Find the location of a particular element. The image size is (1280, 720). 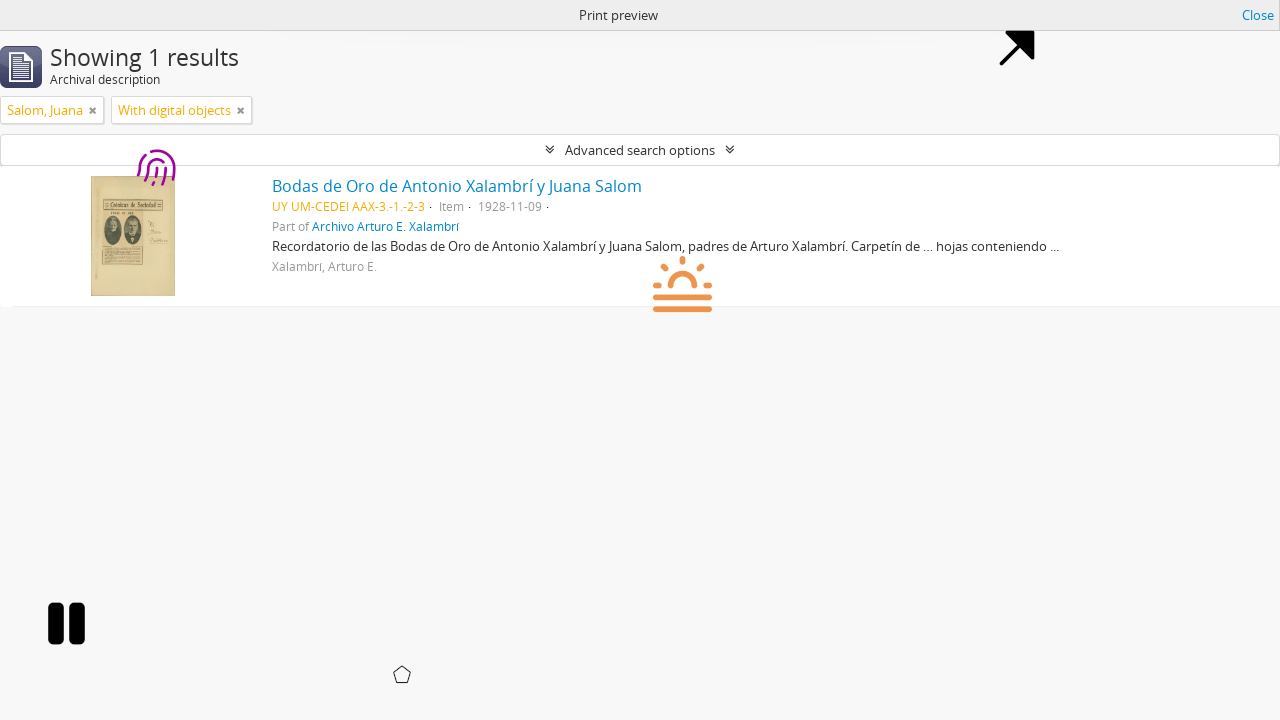

pause media playback is located at coordinates (66, 623).